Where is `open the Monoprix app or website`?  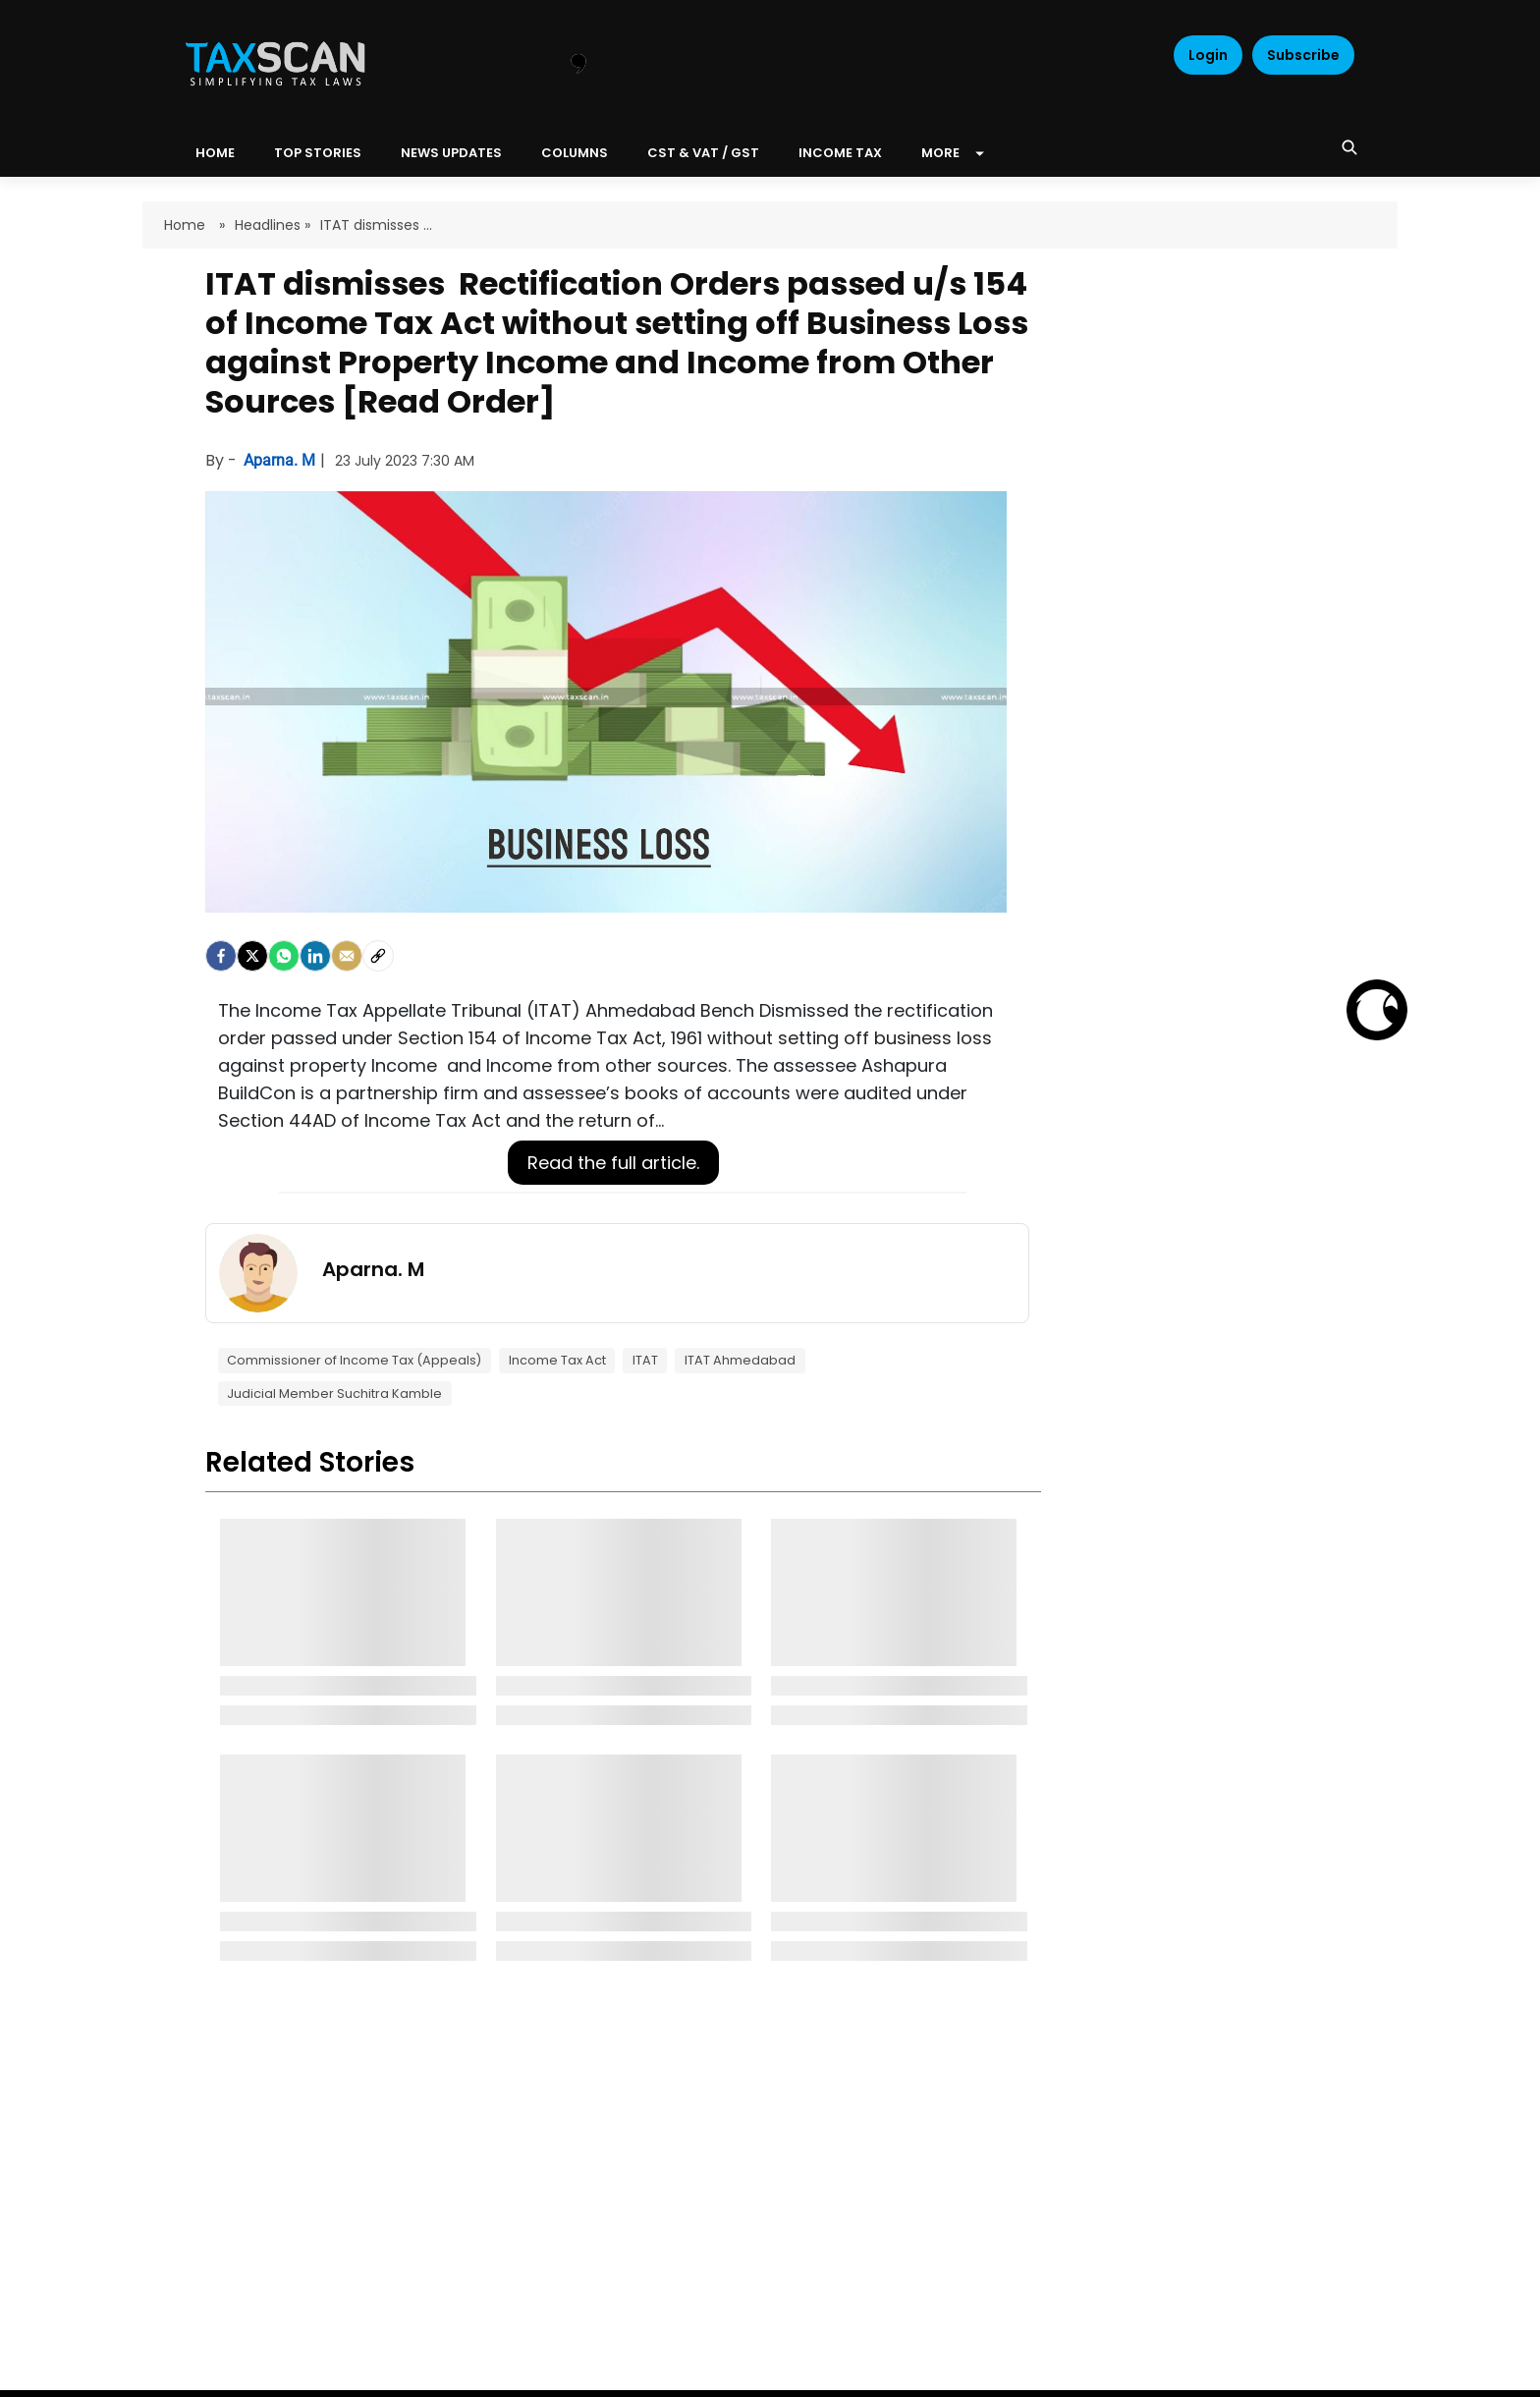 open the Monoprix app or website is located at coordinates (578, 64).